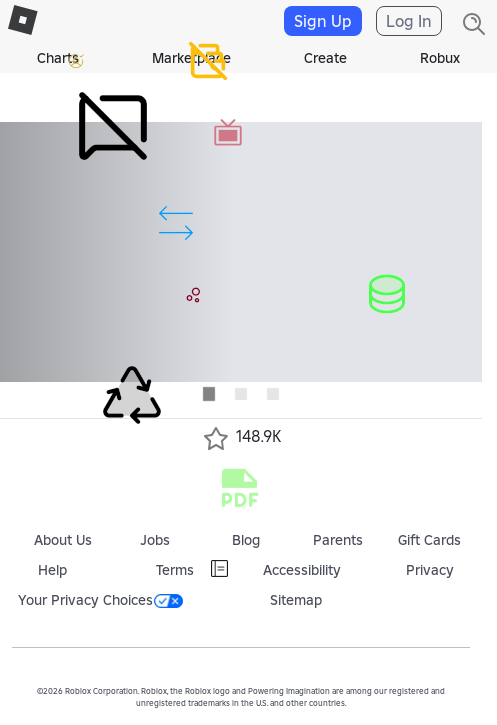  What do you see at coordinates (239, 489) in the screenshot?
I see `open a PDF document` at bounding box center [239, 489].